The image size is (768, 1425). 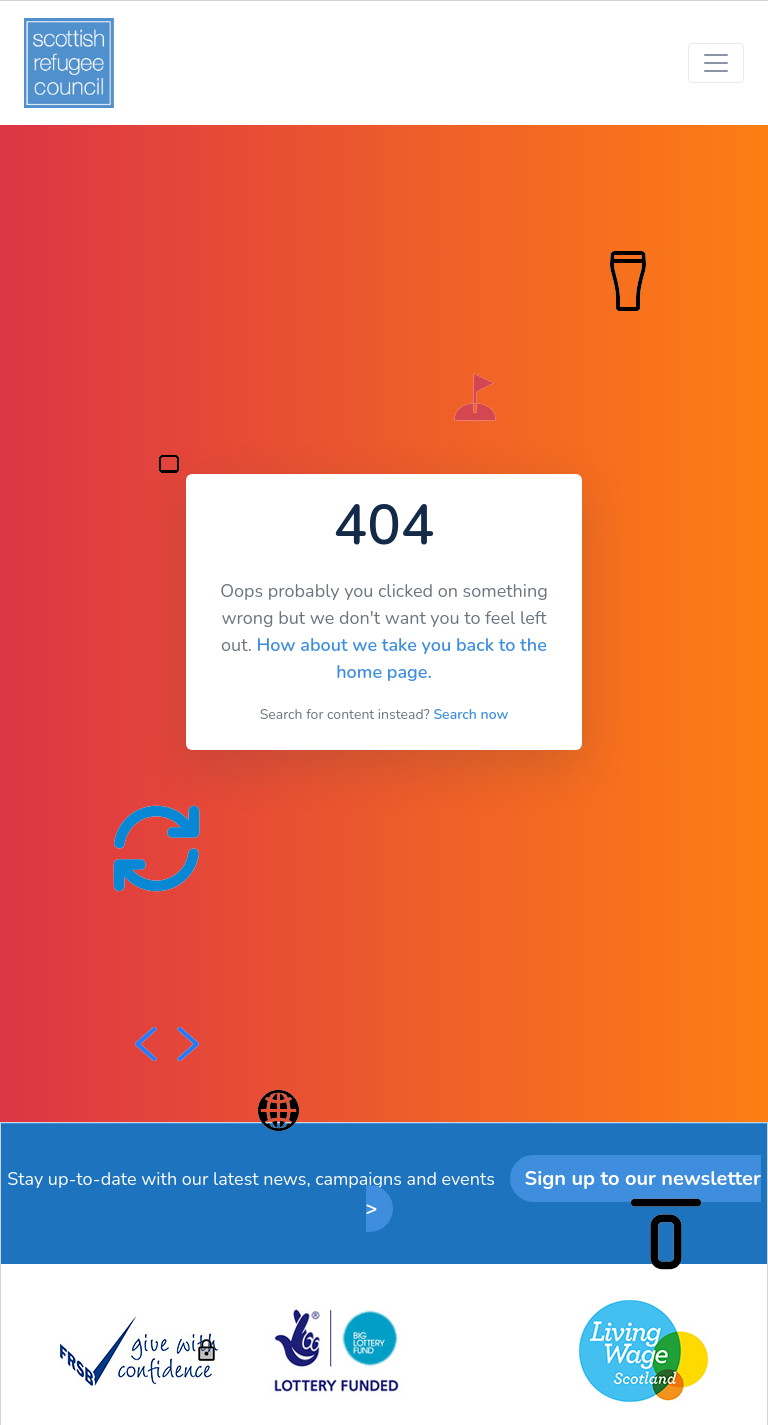 I want to click on view golf course or club information, so click(x=475, y=397).